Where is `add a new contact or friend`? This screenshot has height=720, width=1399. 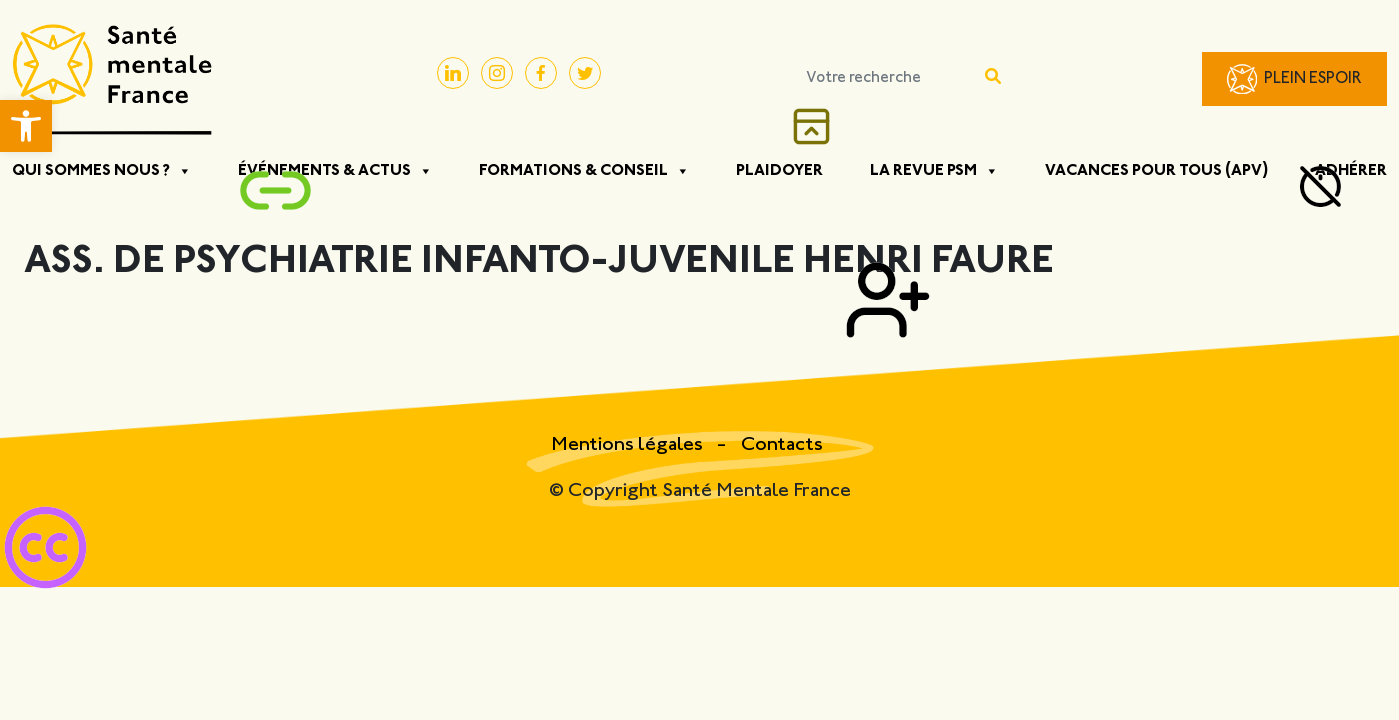
add a new contact or friend is located at coordinates (888, 300).